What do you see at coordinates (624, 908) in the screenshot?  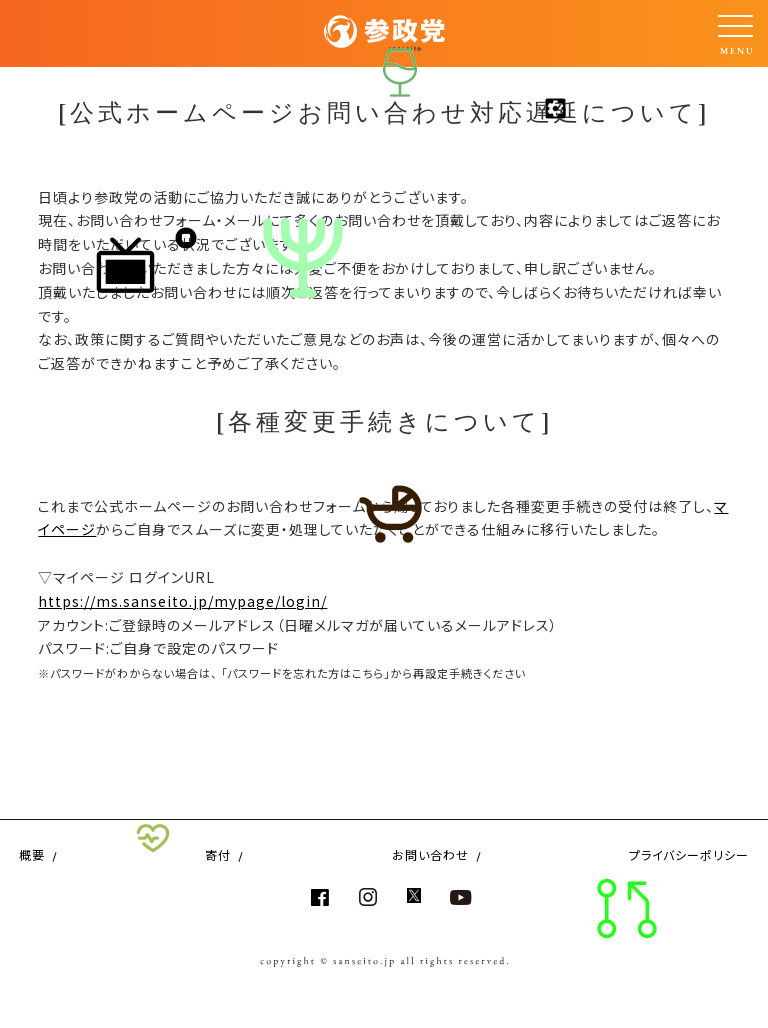 I see `create a new pull request` at bounding box center [624, 908].